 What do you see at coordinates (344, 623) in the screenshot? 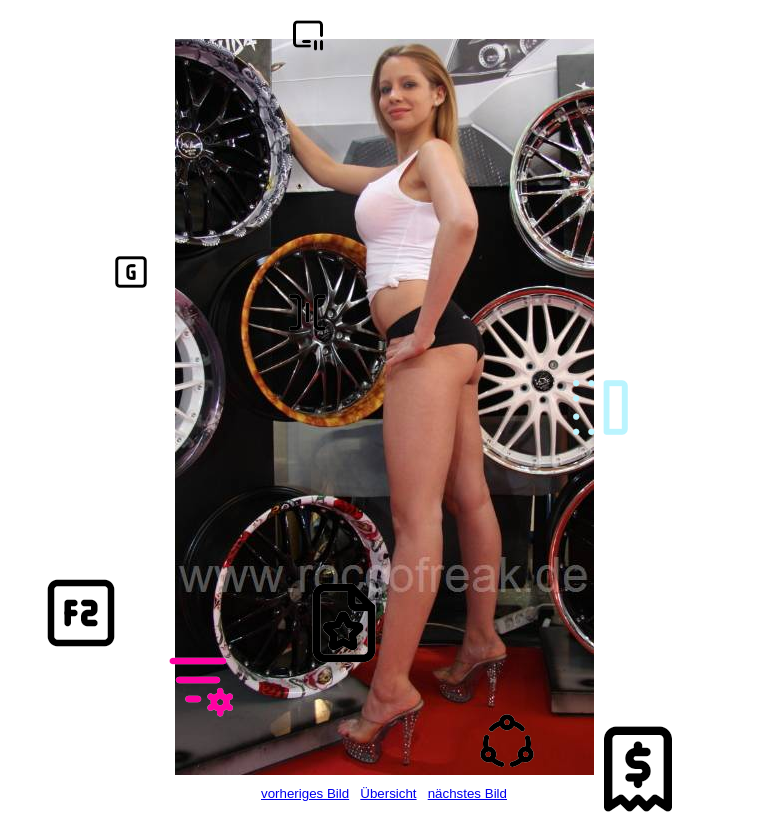
I see `mark a file as favorite` at bounding box center [344, 623].